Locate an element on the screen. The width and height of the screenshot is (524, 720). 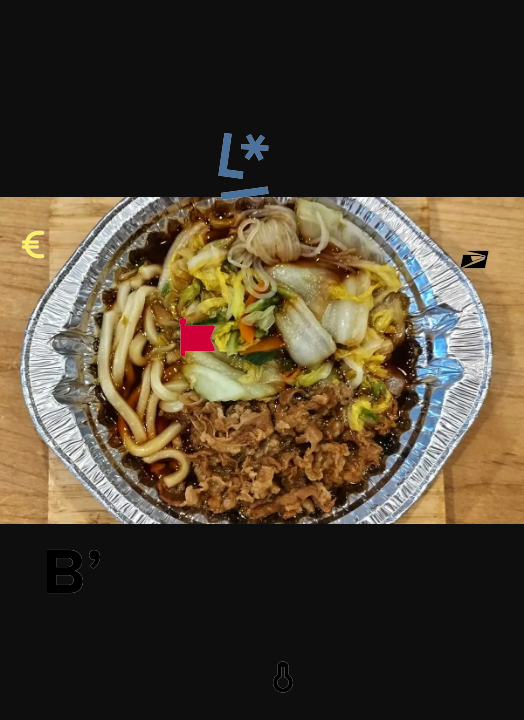
indicates euro currency or price is located at coordinates (34, 244).